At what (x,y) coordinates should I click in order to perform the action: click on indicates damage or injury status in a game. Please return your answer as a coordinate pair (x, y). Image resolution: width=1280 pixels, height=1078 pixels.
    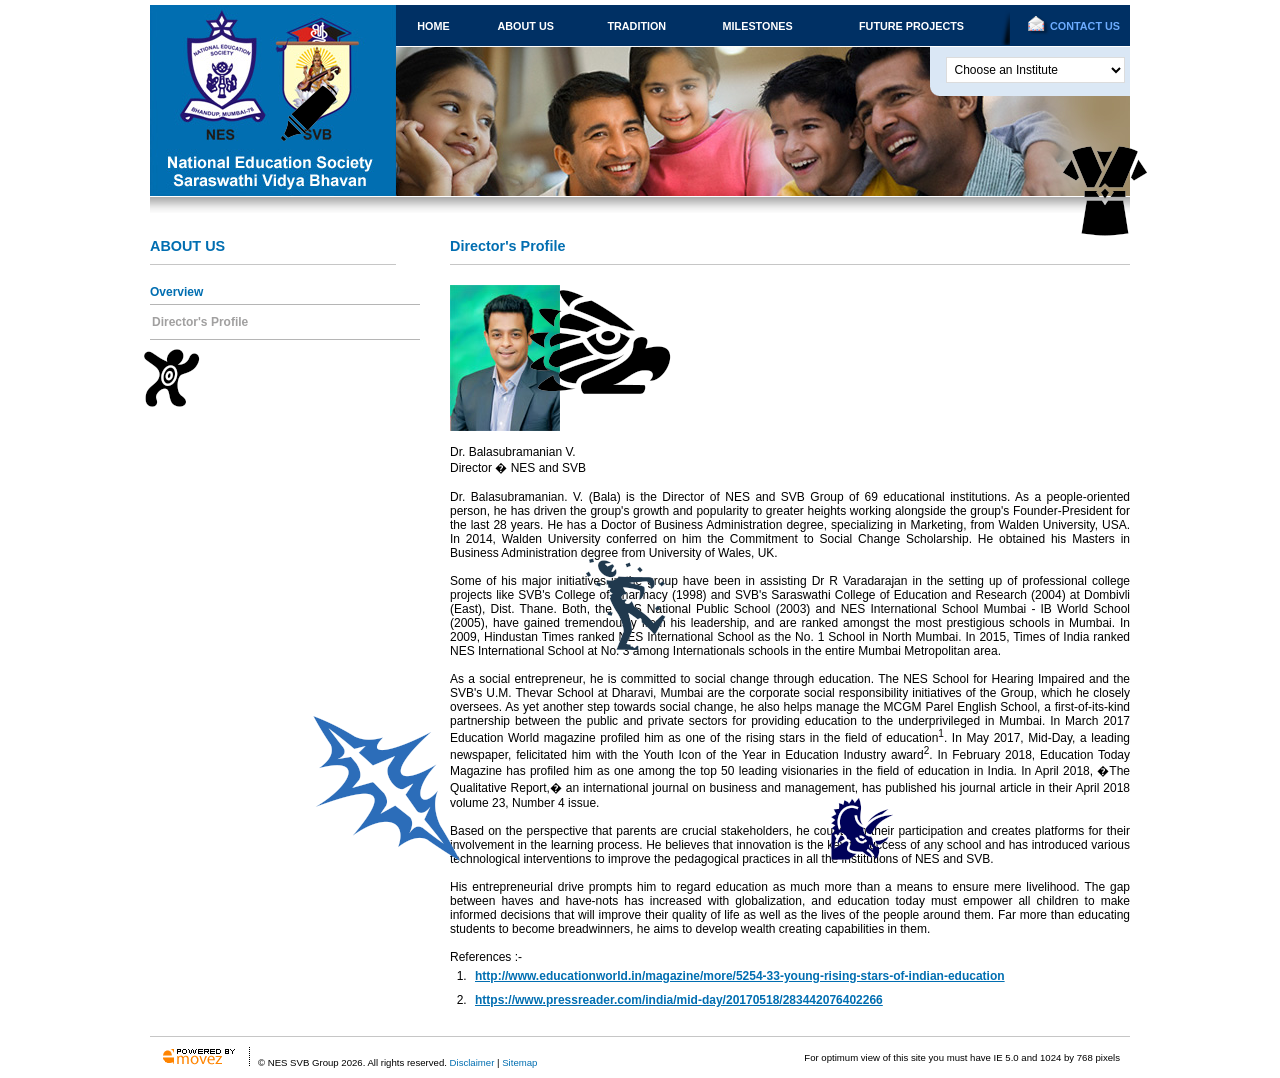
    Looking at the image, I should click on (386, 788).